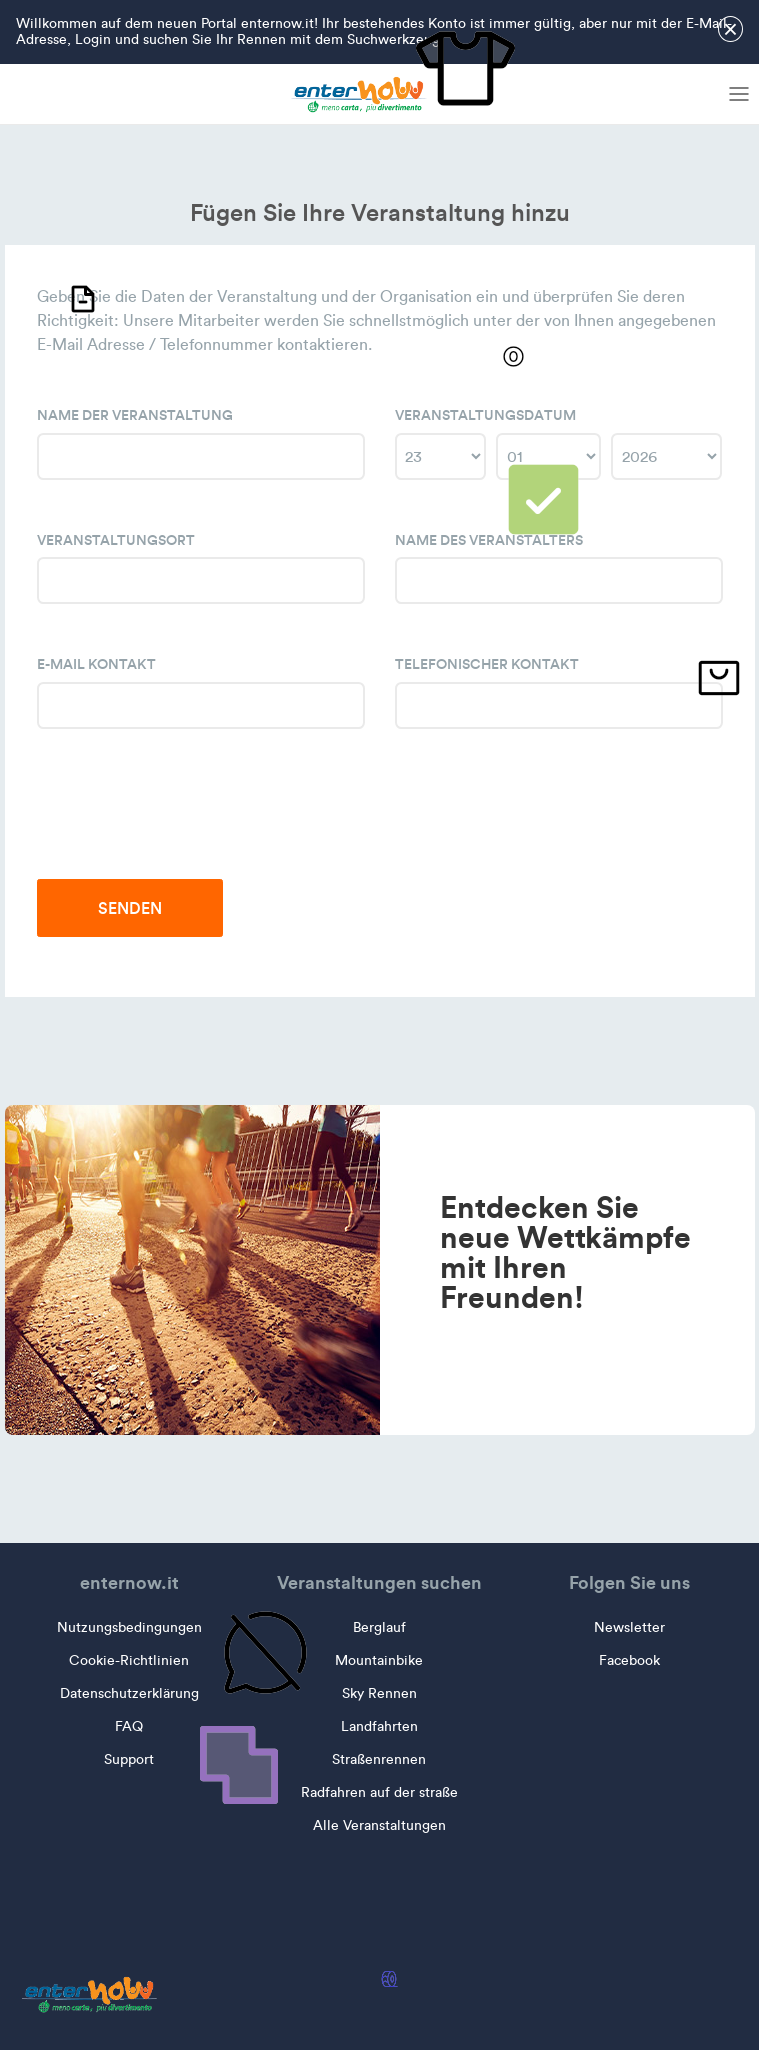 The image size is (759, 2050). I want to click on mute or disable chat notifications, so click(265, 1652).